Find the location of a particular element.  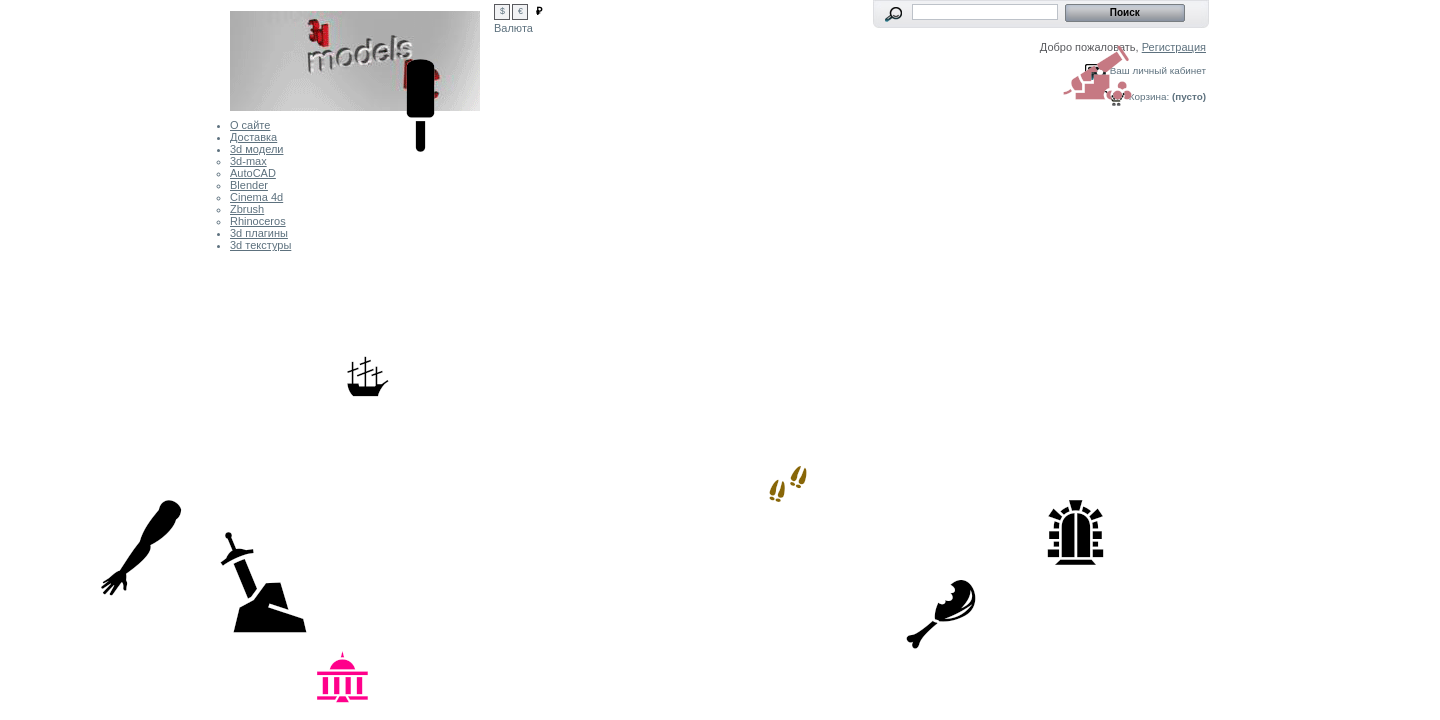

access legendary or rare items is located at coordinates (261, 582).